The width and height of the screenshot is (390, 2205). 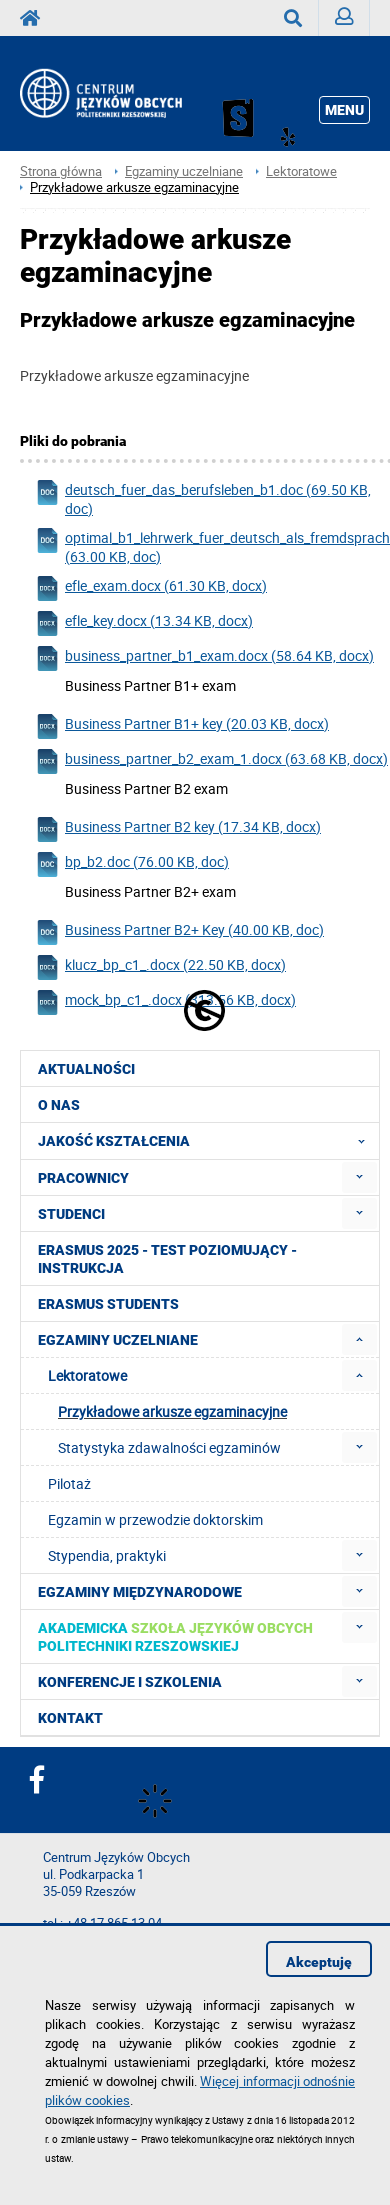 I want to click on indicates public domain content with no copyright restrictions, so click(x=204, y=1010).